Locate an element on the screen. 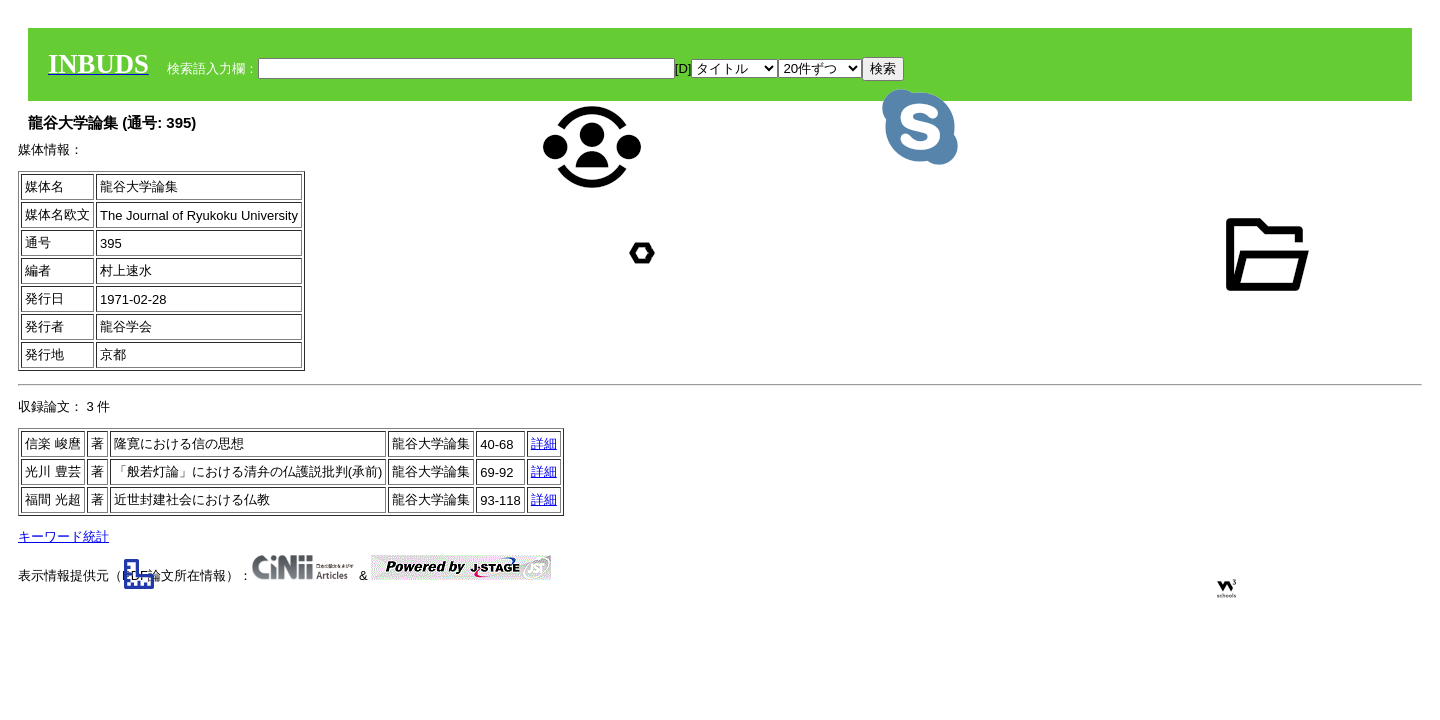 This screenshot has width=1440, height=720. open Skype app is located at coordinates (920, 127).